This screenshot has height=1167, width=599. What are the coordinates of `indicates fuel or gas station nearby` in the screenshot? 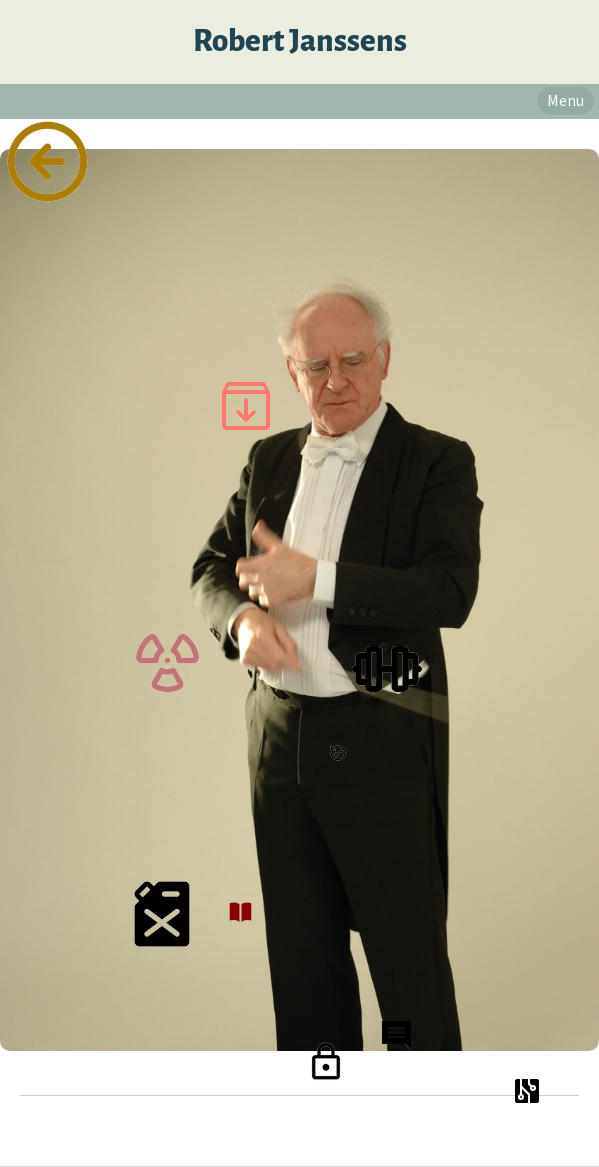 It's located at (162, 914).